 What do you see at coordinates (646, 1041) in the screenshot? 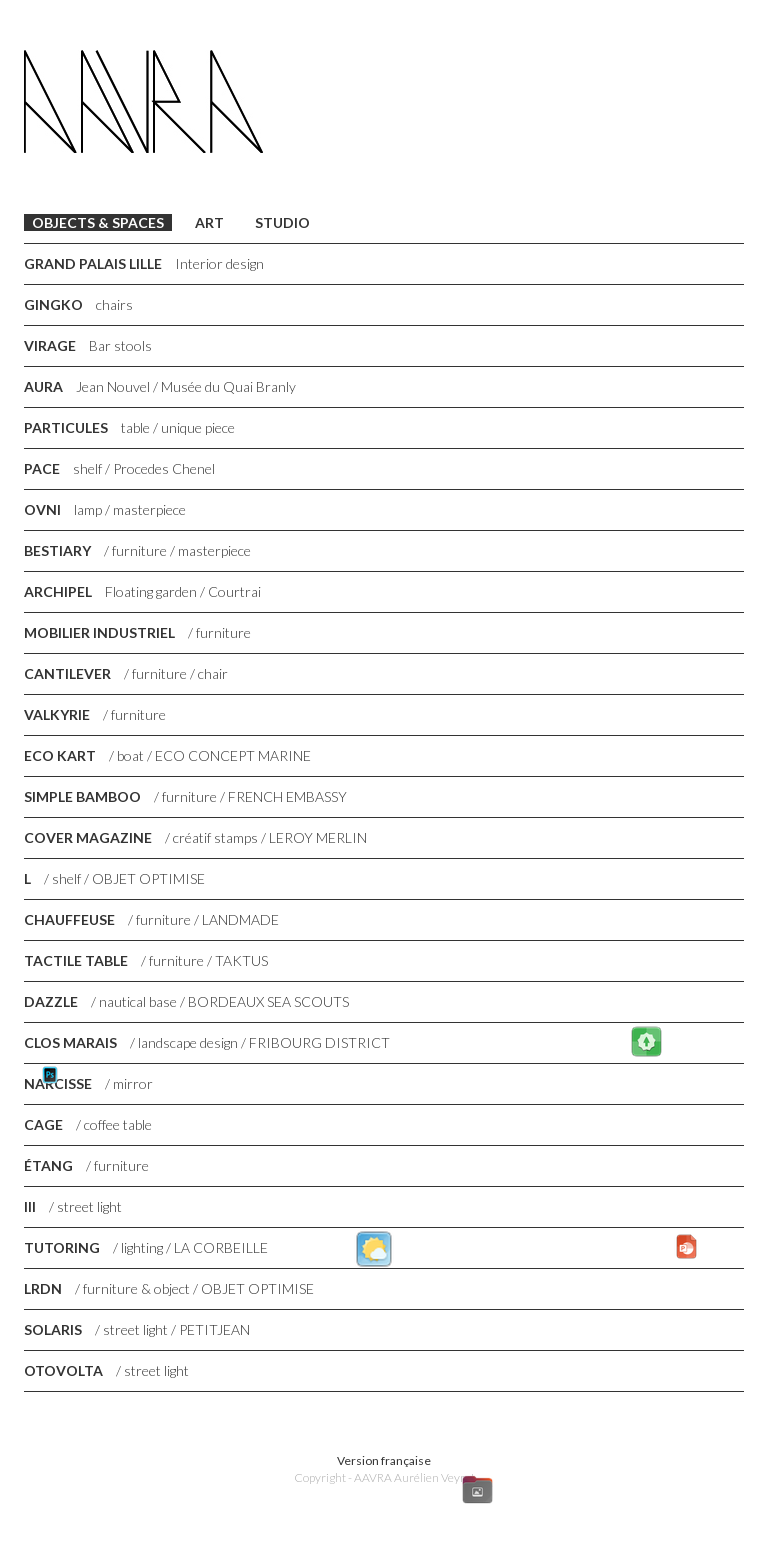
I see `check for operating system updates` at bounding box center [646, 1041].